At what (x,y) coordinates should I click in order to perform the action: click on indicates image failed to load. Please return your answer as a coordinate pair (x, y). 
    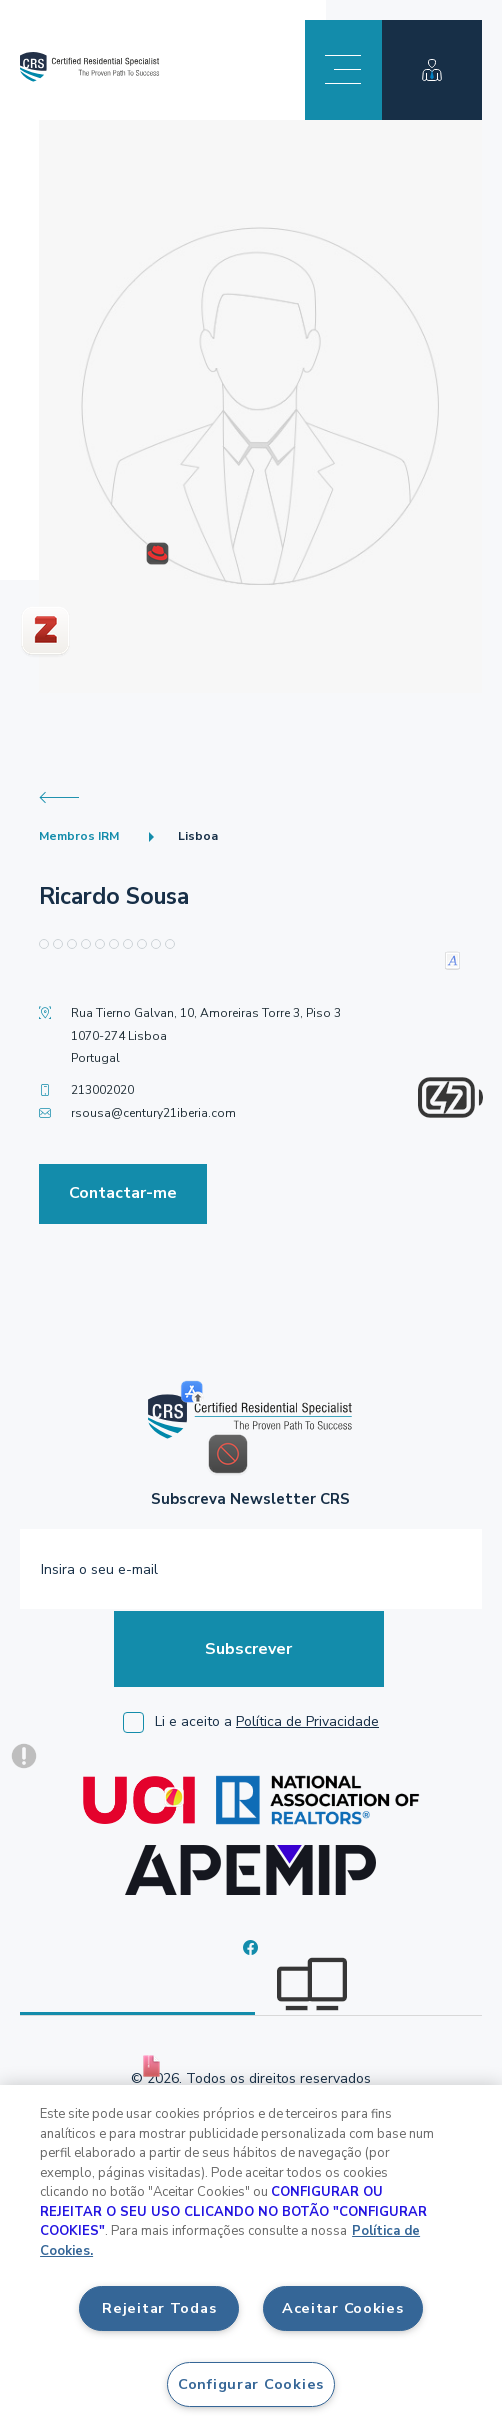
    Looking at the image, I should click on (228, 1454).